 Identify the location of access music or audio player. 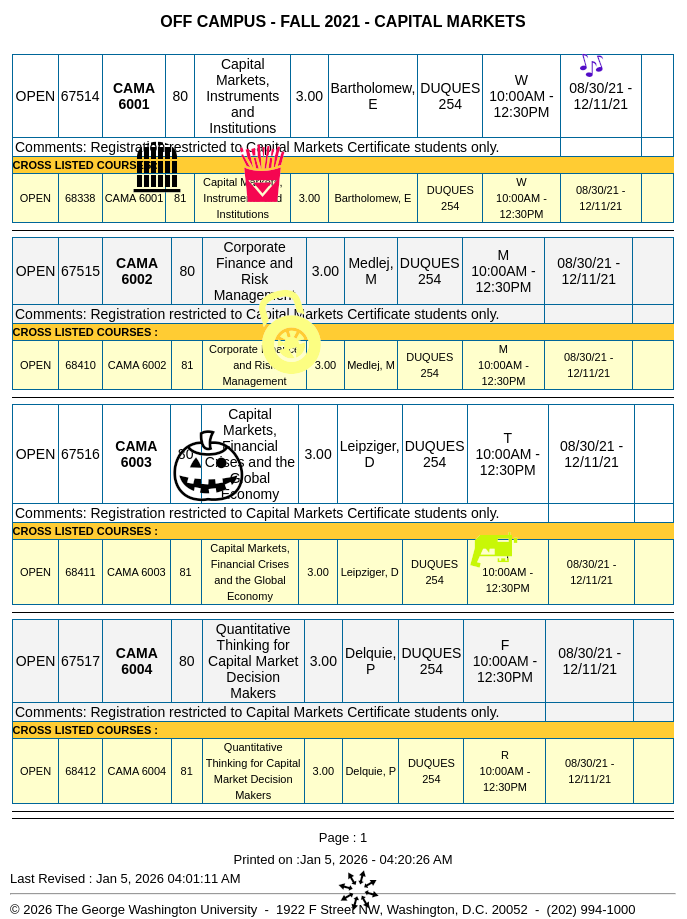
(591, 65).